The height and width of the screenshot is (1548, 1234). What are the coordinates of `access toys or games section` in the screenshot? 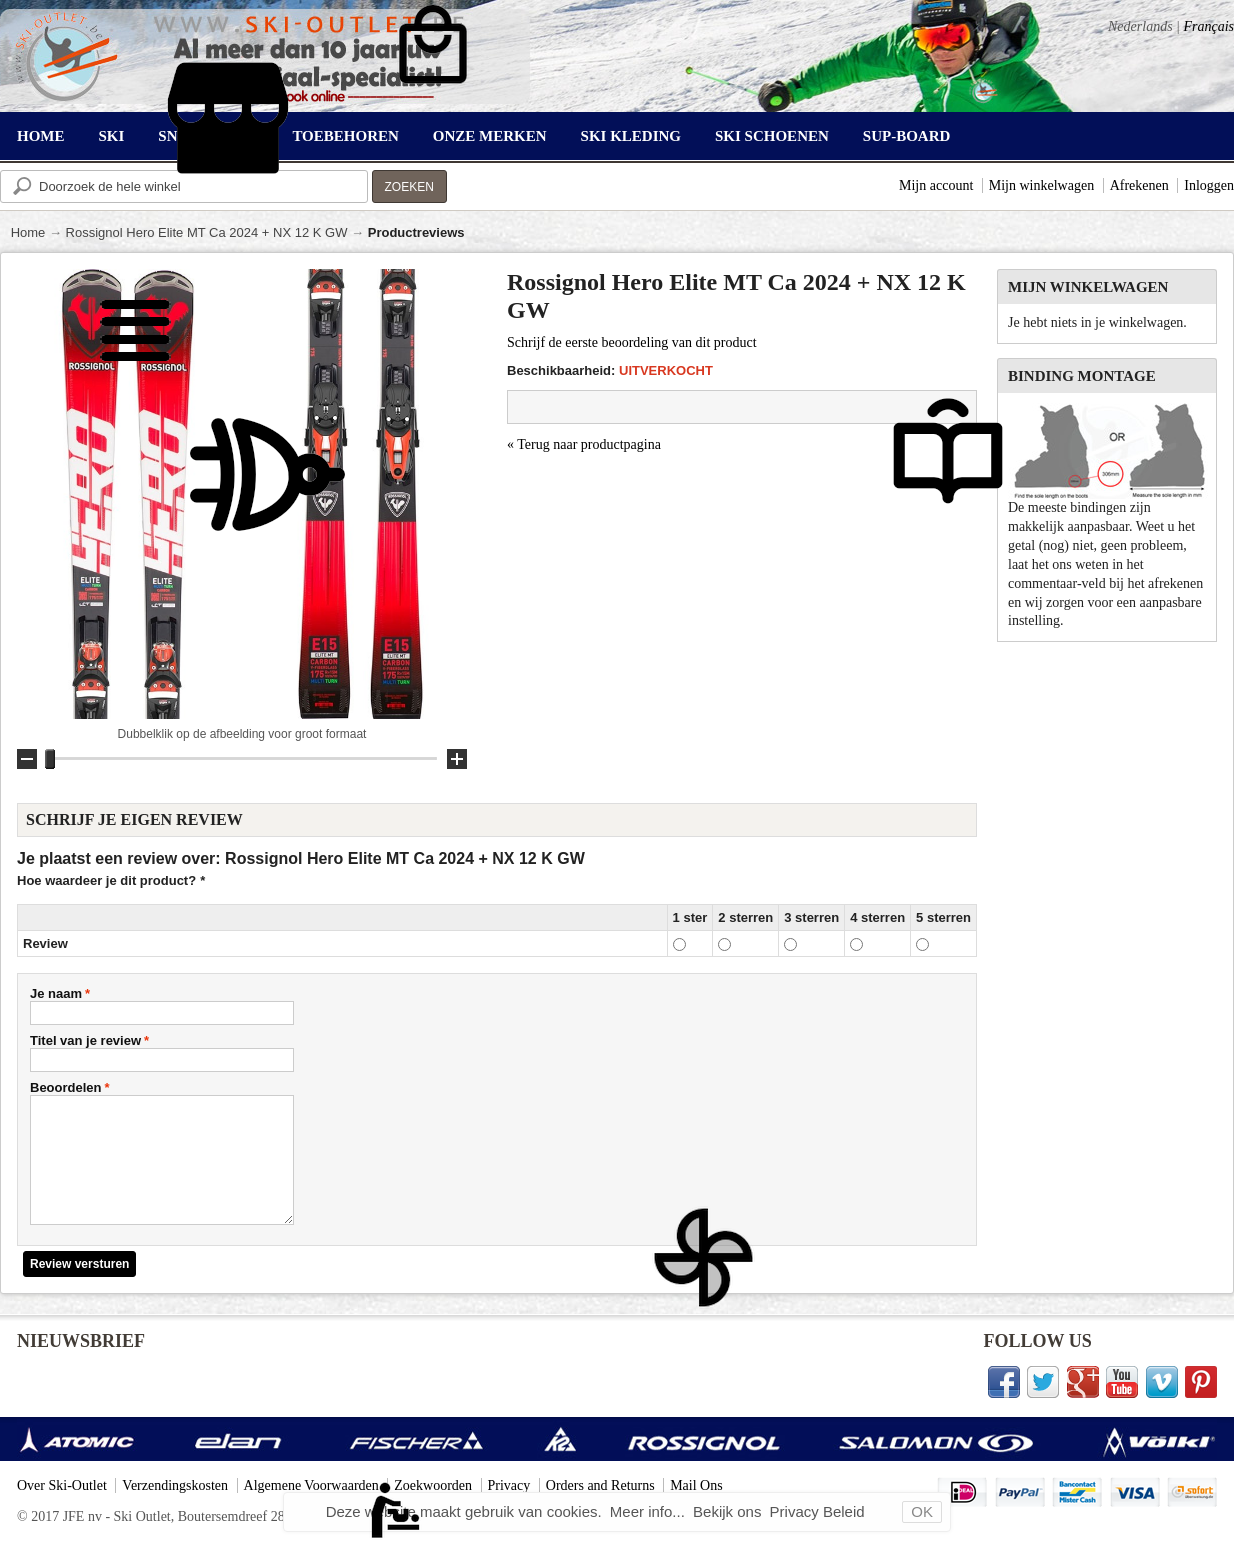 It's located at (703, 1257).